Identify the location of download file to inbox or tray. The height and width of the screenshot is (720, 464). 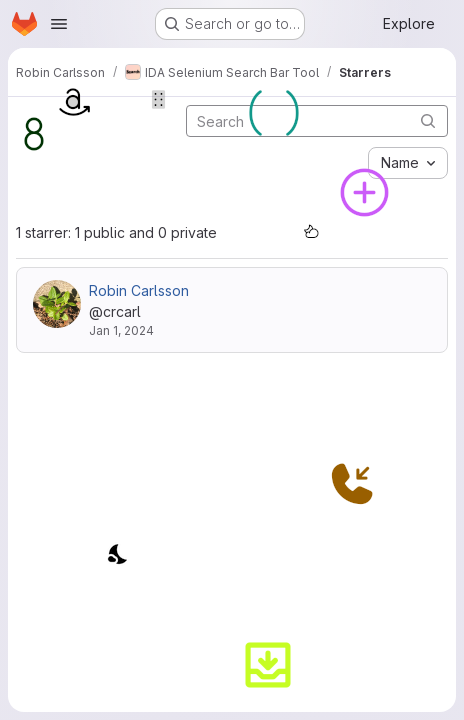
(268, 665).